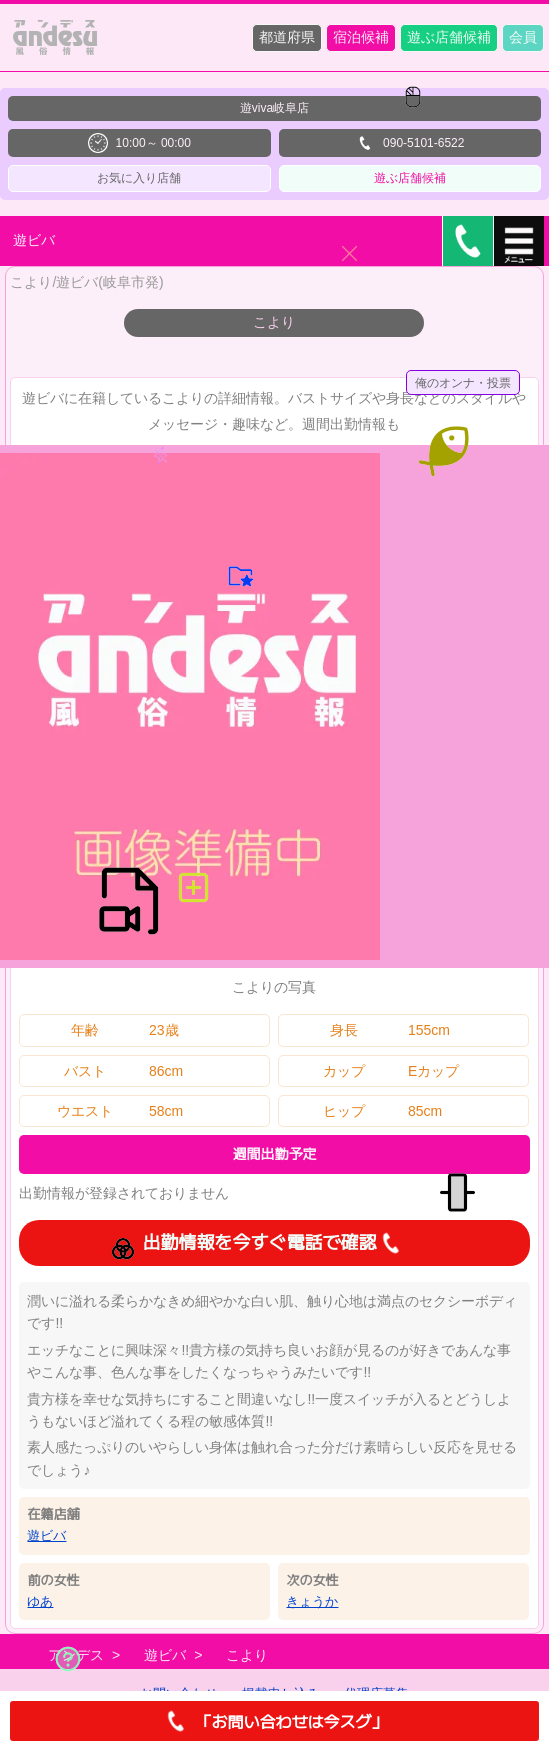 The height and width of the screenshot is (1751, 549). I want to click on indicates overlapping or shared elements between three sets, so click(123, 1249).